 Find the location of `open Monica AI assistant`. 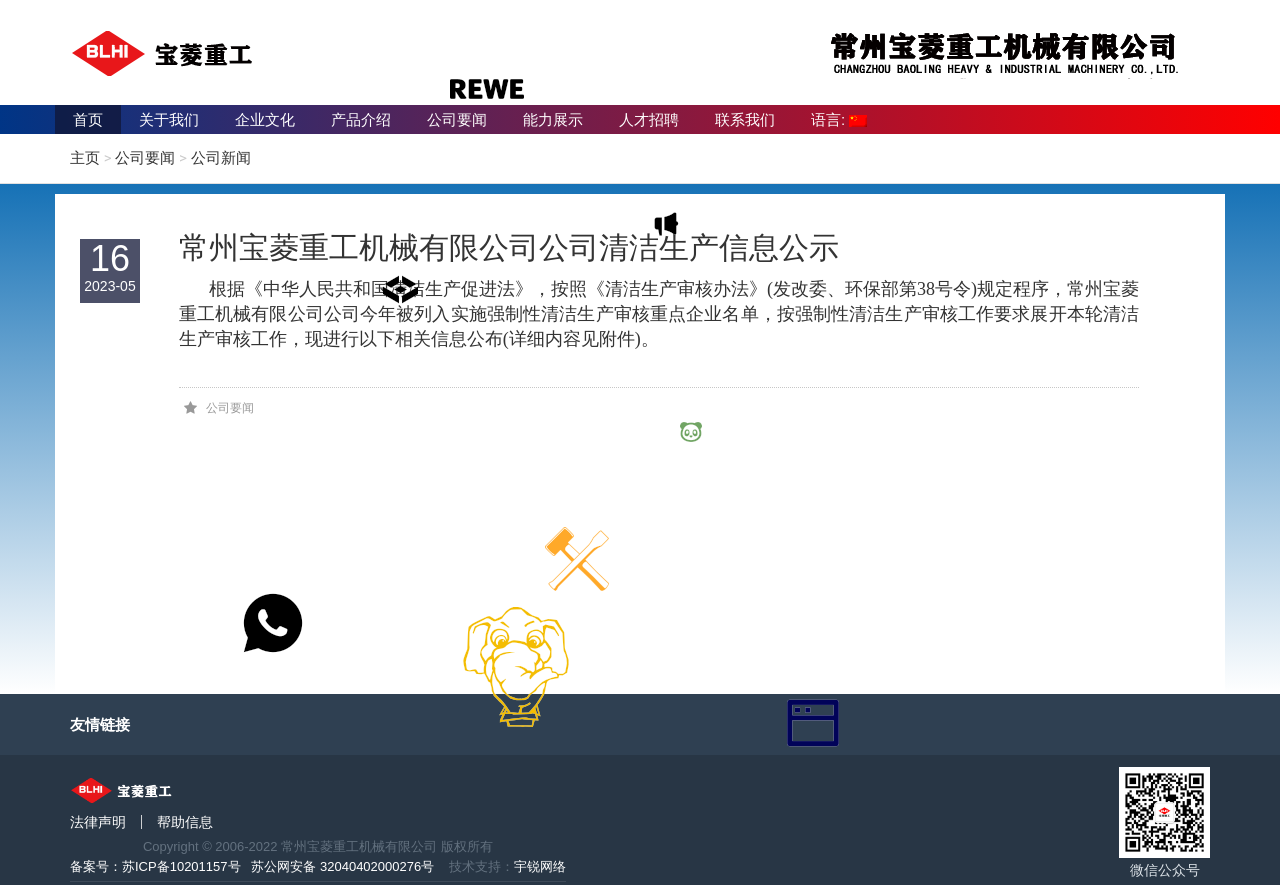

open Monica AI assistant is located at coordinates (691, 432).